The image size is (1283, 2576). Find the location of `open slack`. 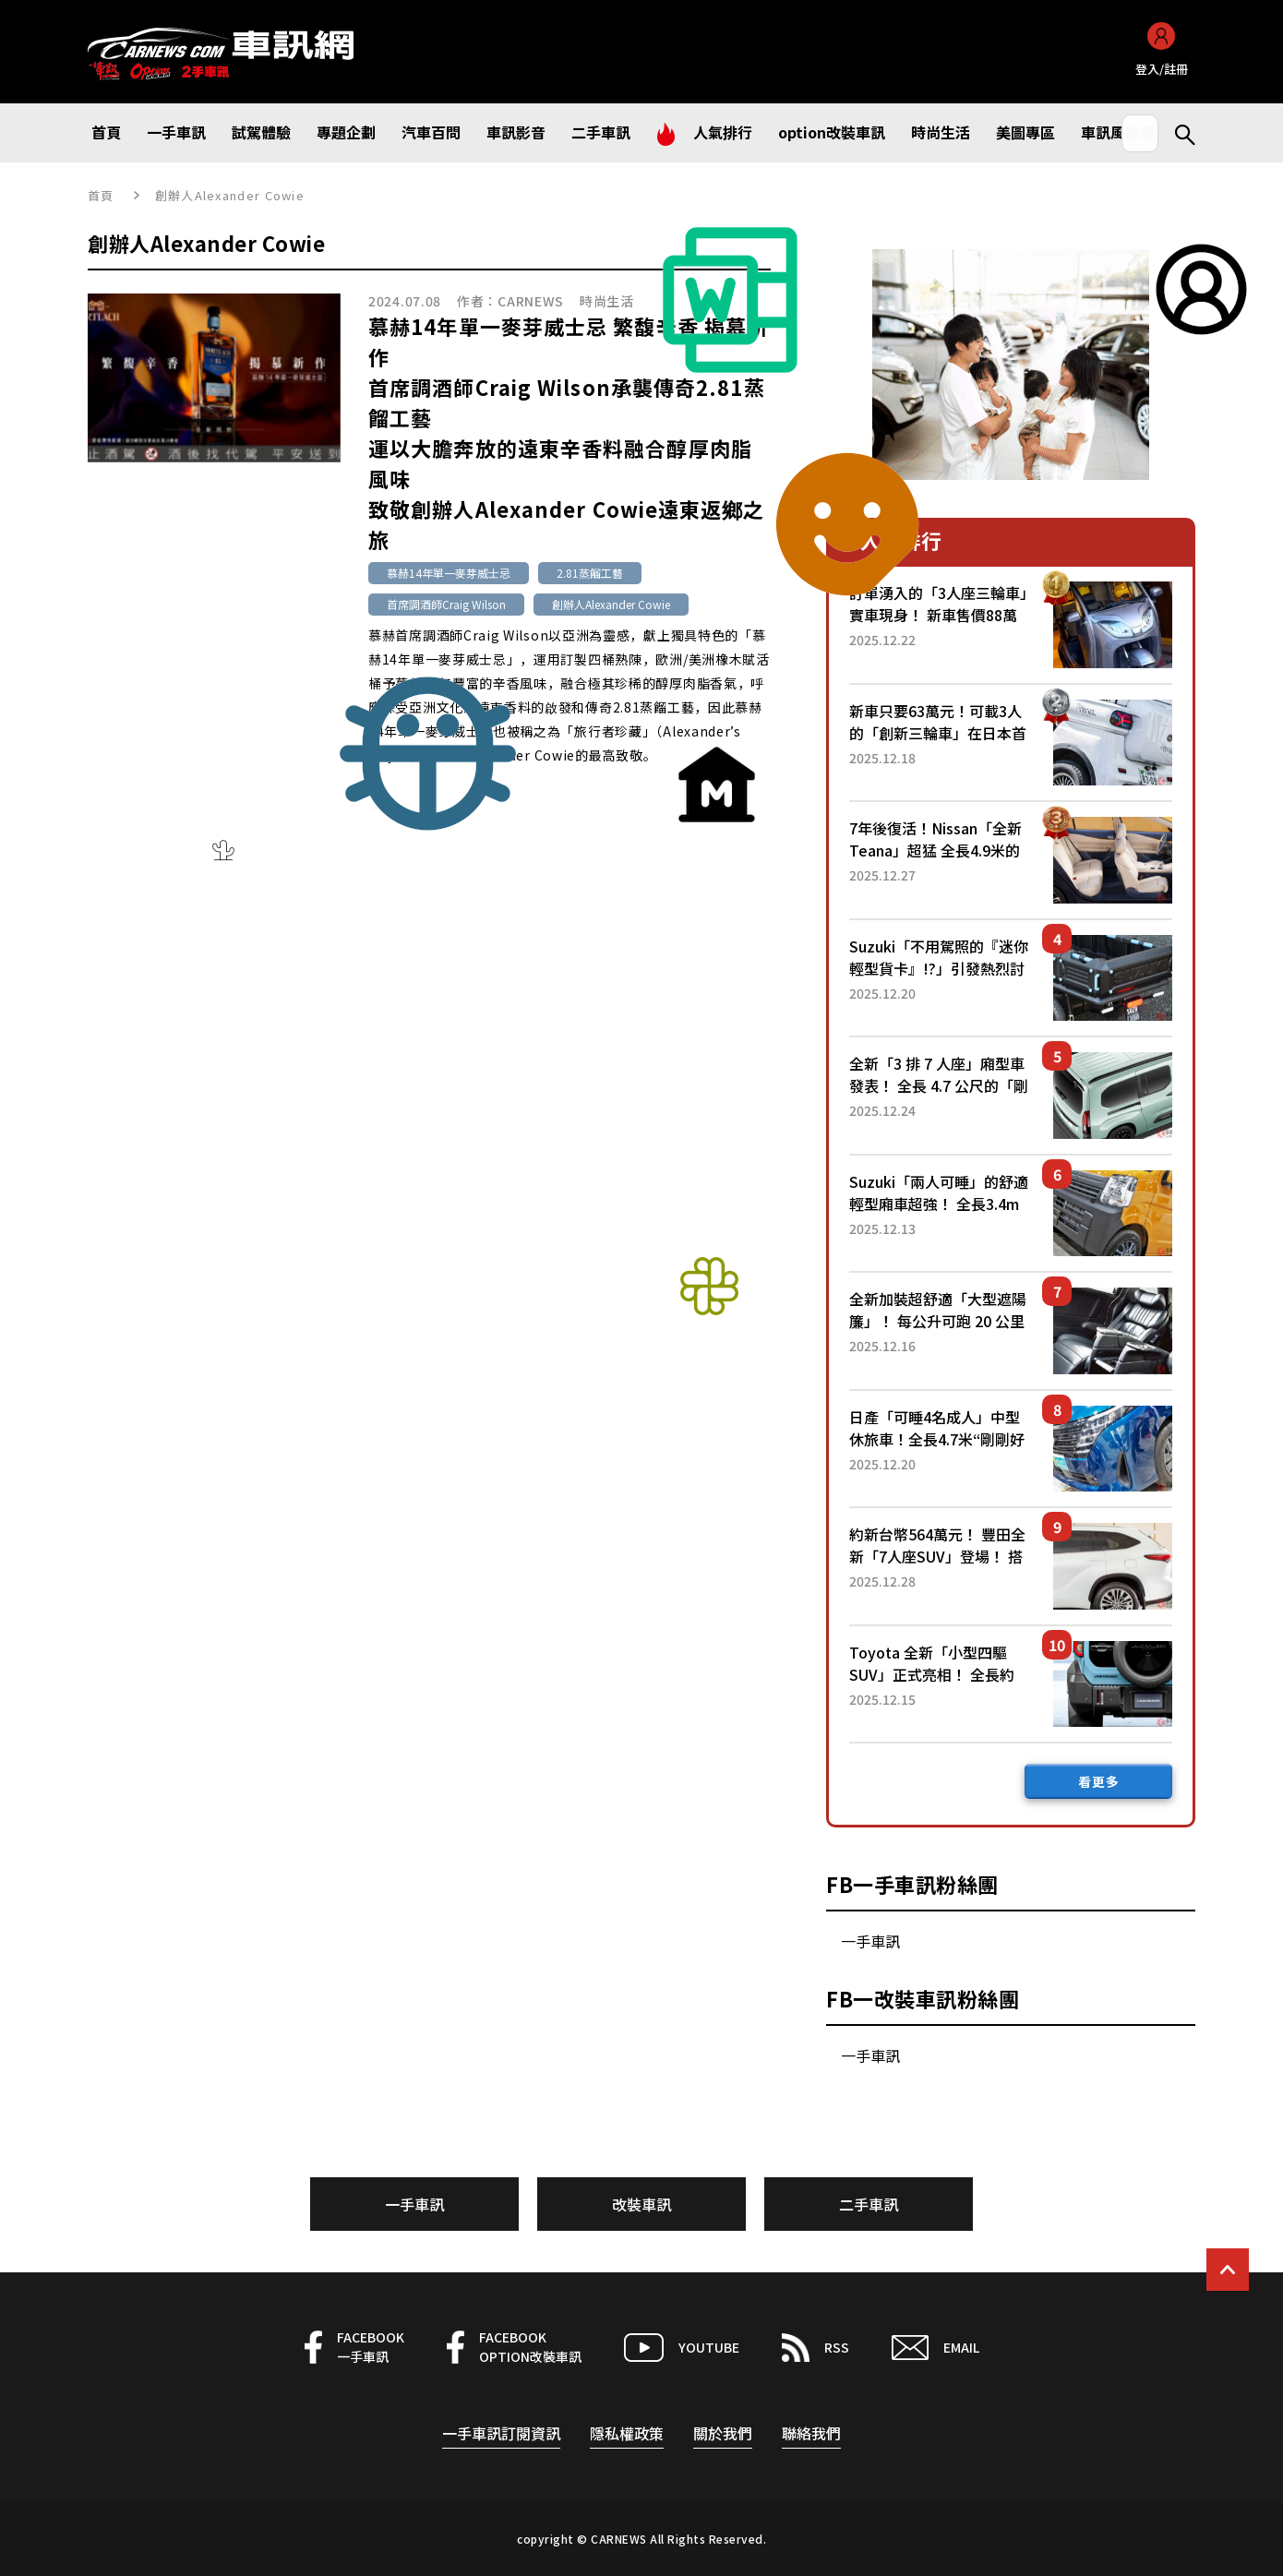

open slack is located at coordinates (709, 1286).